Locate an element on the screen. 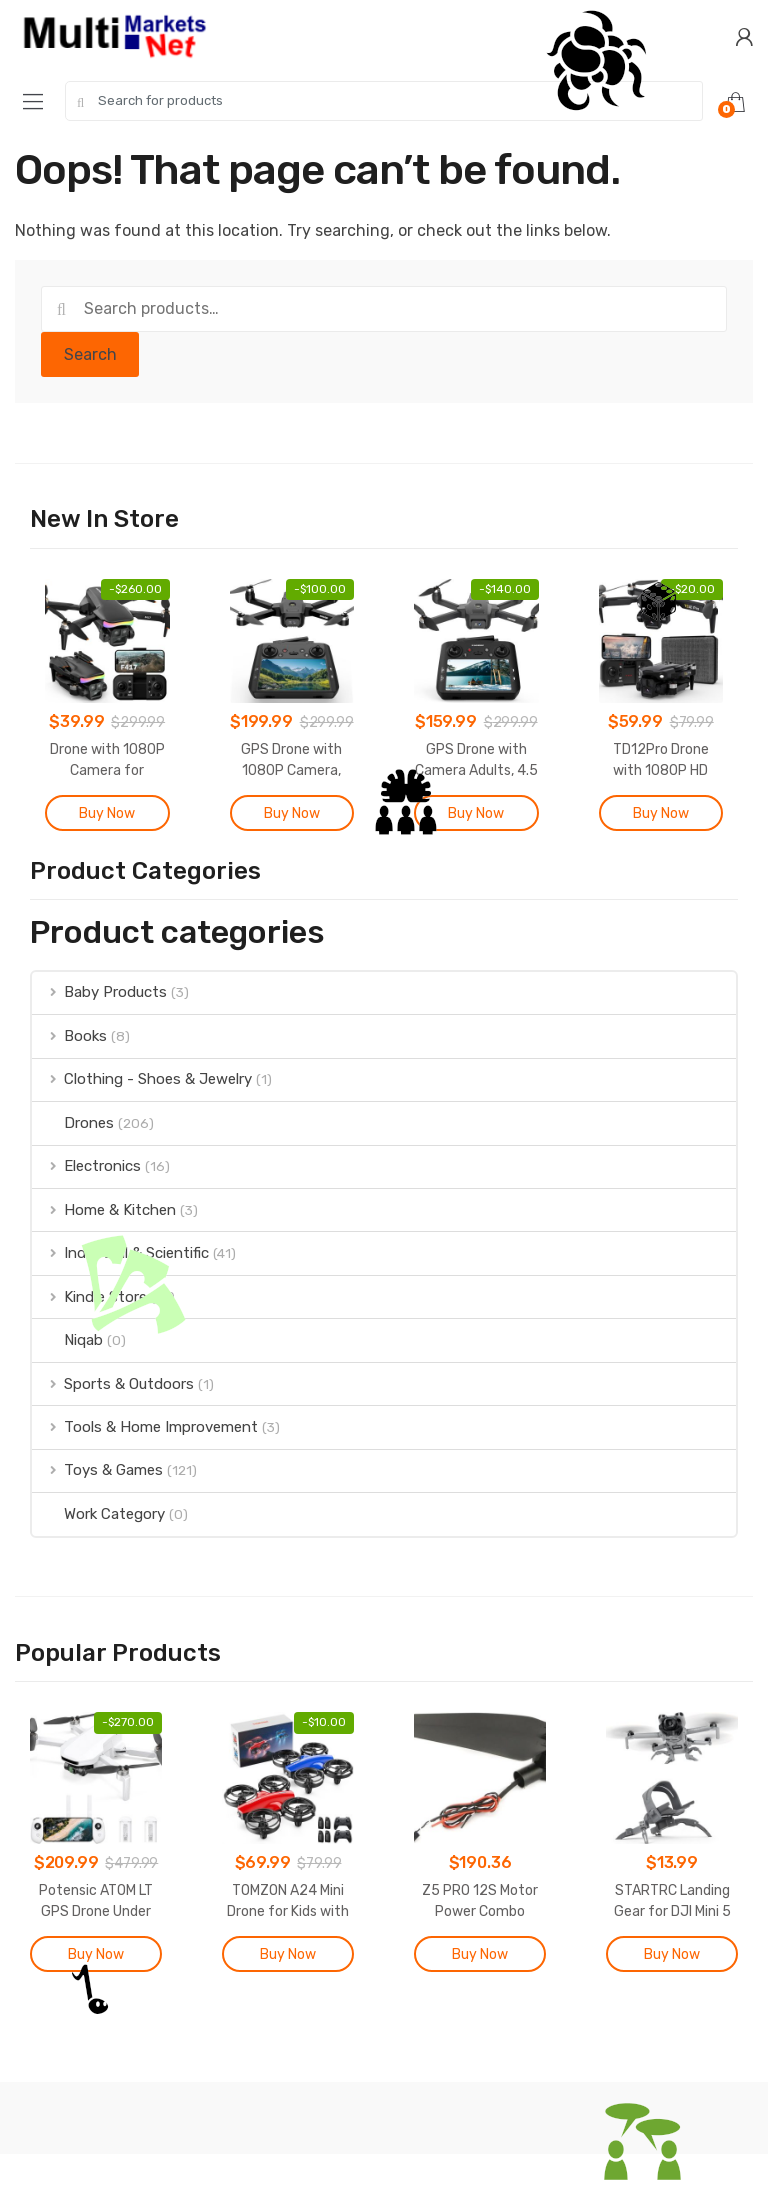  open group discussion or chat is located at coordinates (642, 2141).